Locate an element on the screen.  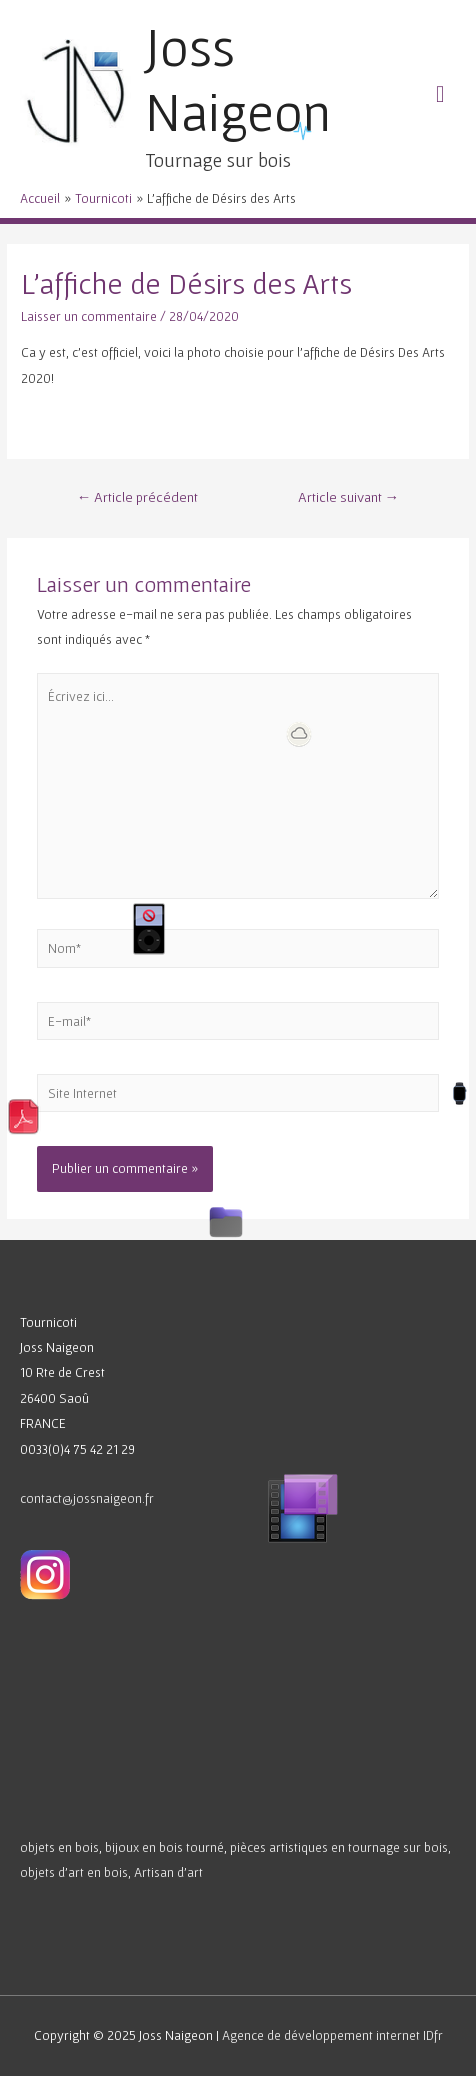
view system activity or performance trace is located at coordinates (302, 130).